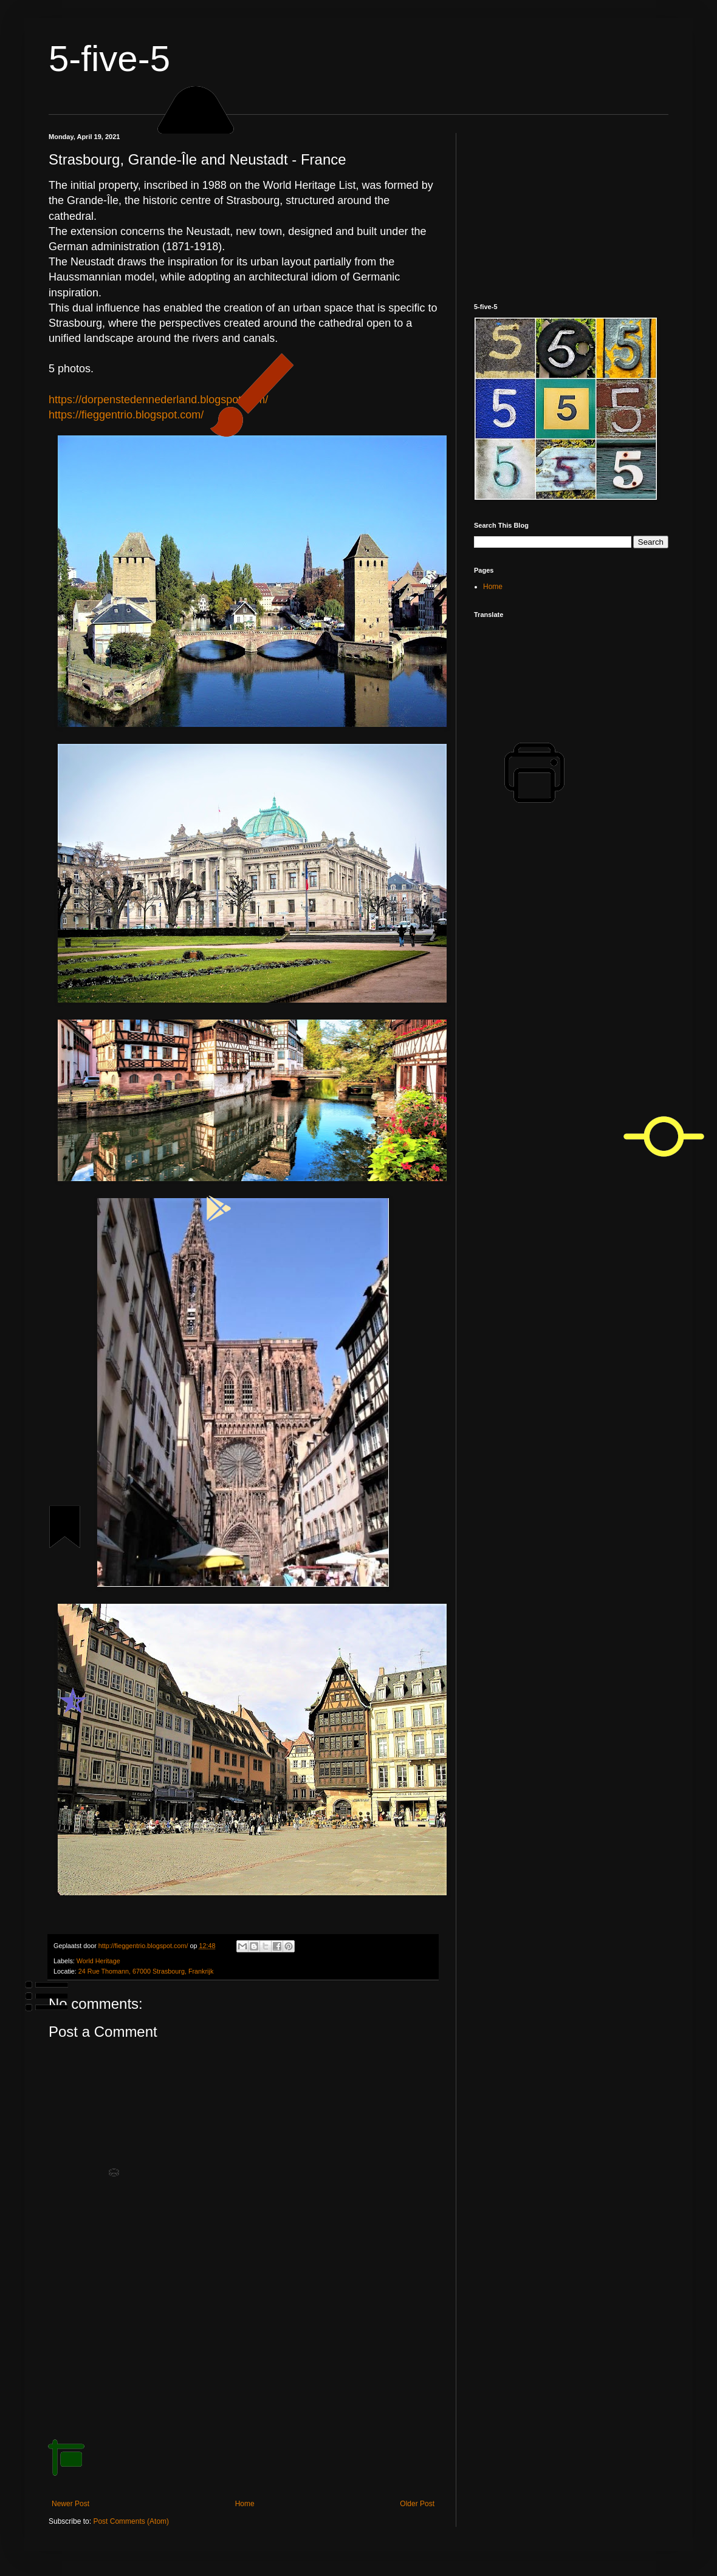  Describe the element at coordinates (73, 1700) in the screenshot. I see `indicates a partial or half rating` at that location.